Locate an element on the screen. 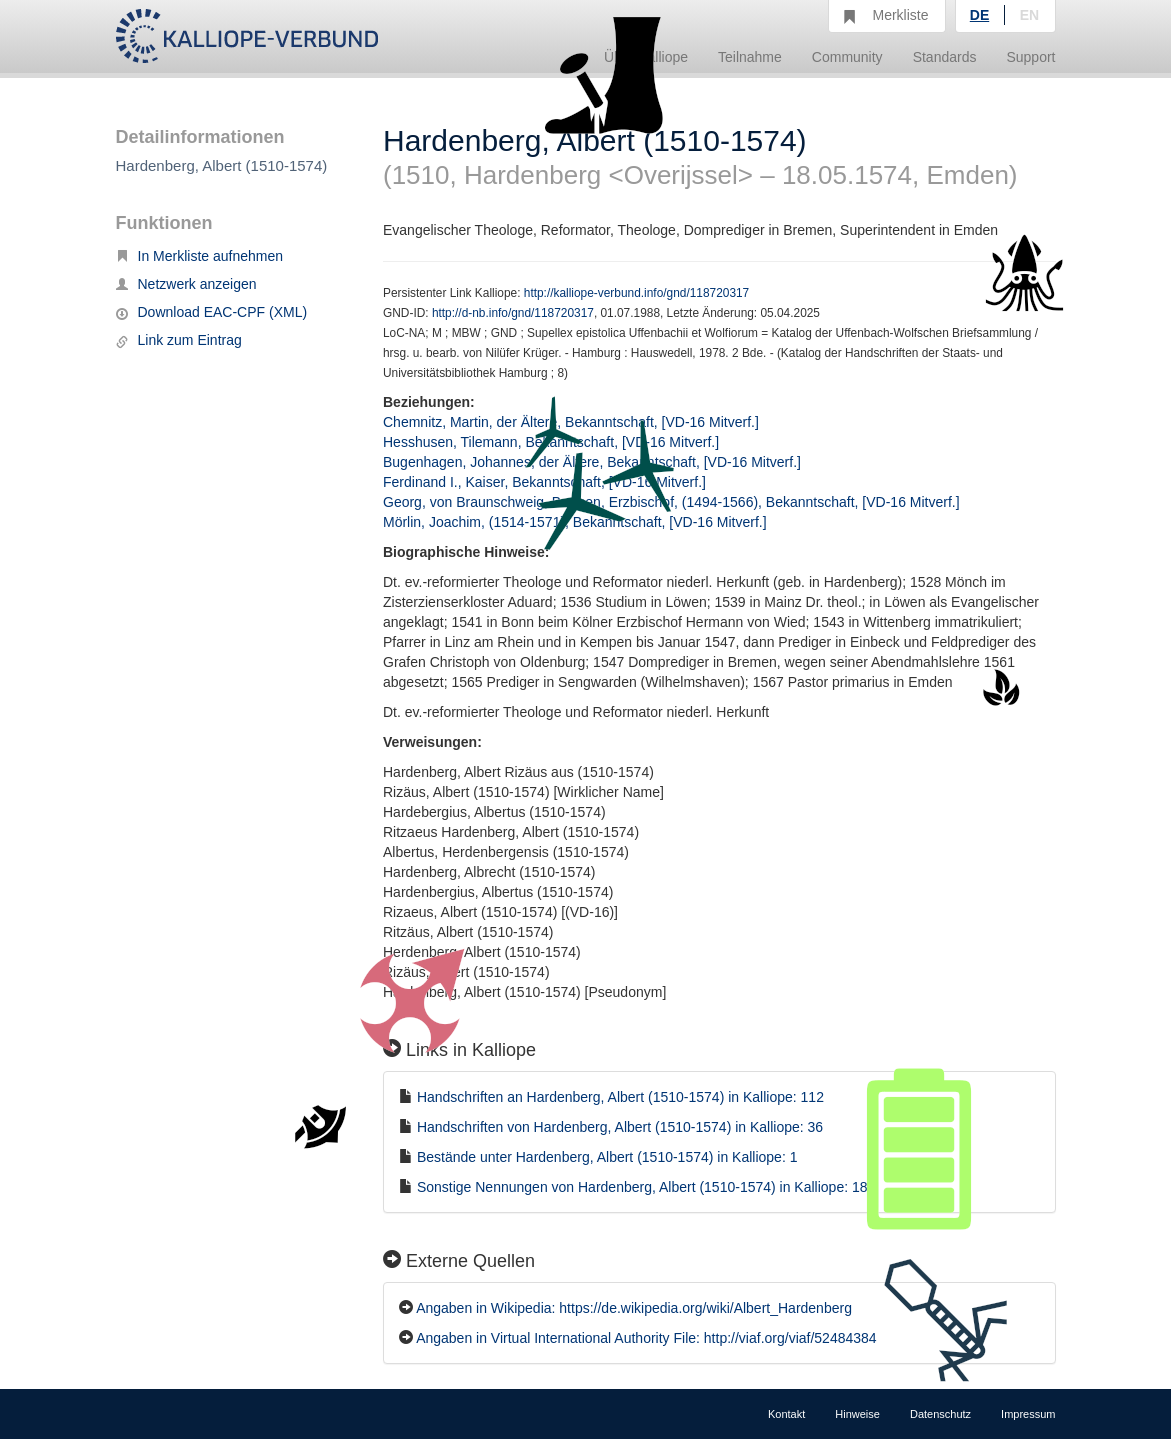  deploy caltrops to slow enemies is located at coordinates (599, 473).